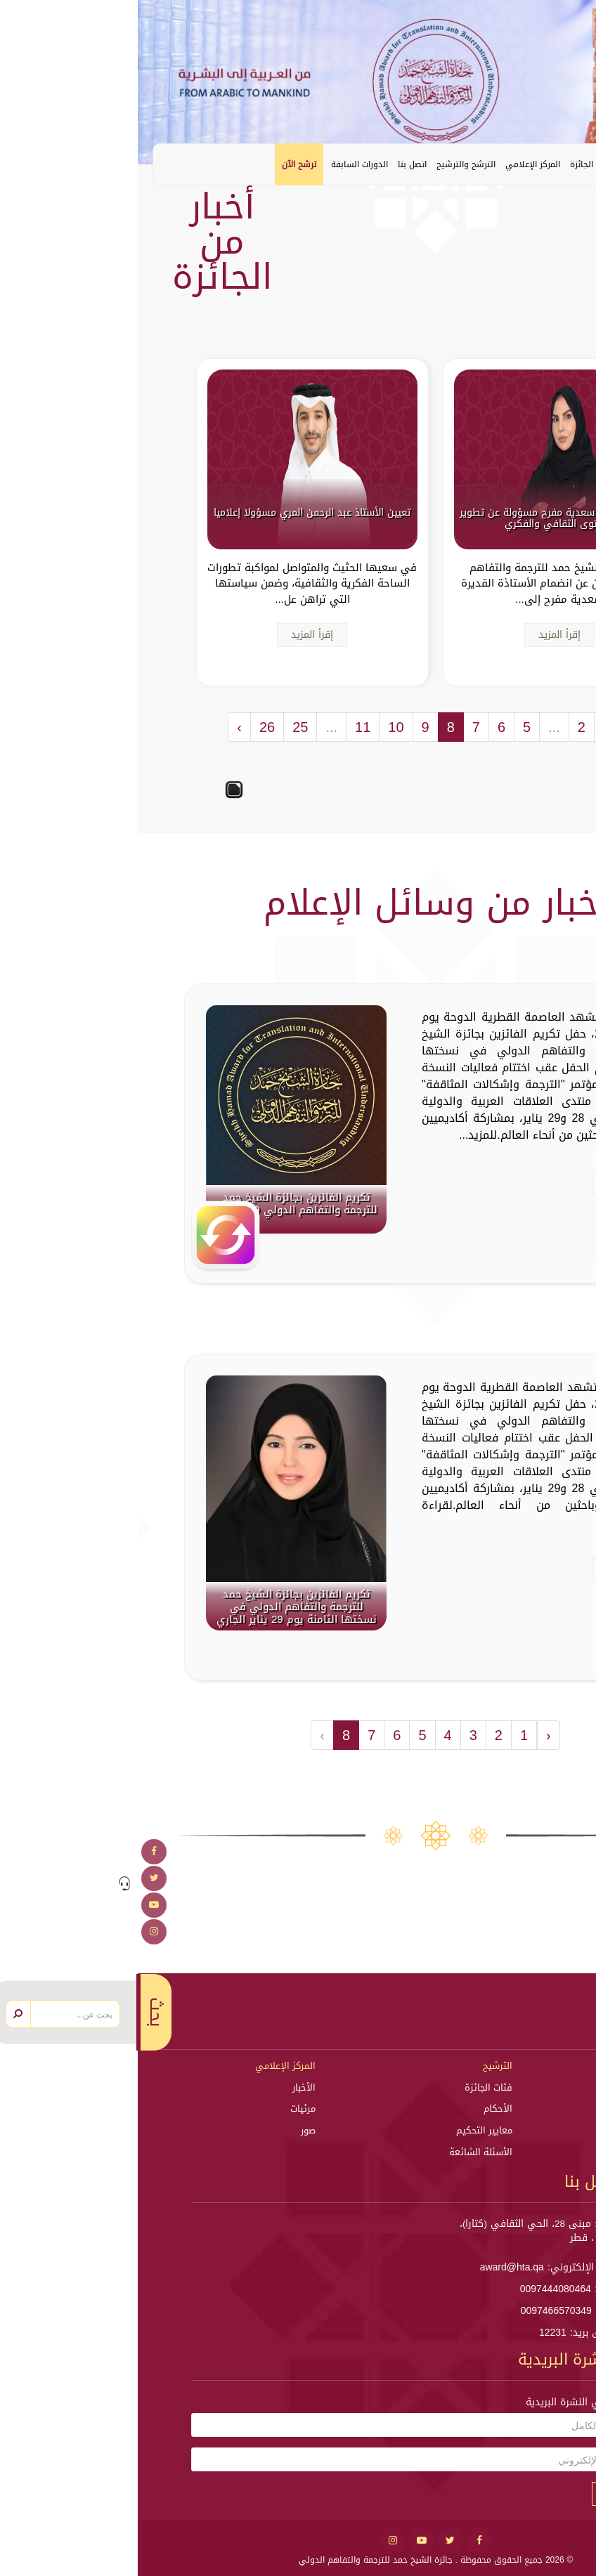 This screenshot has height=2576, width=596. I want to click on open LibreOffice application, so click(234, 790).